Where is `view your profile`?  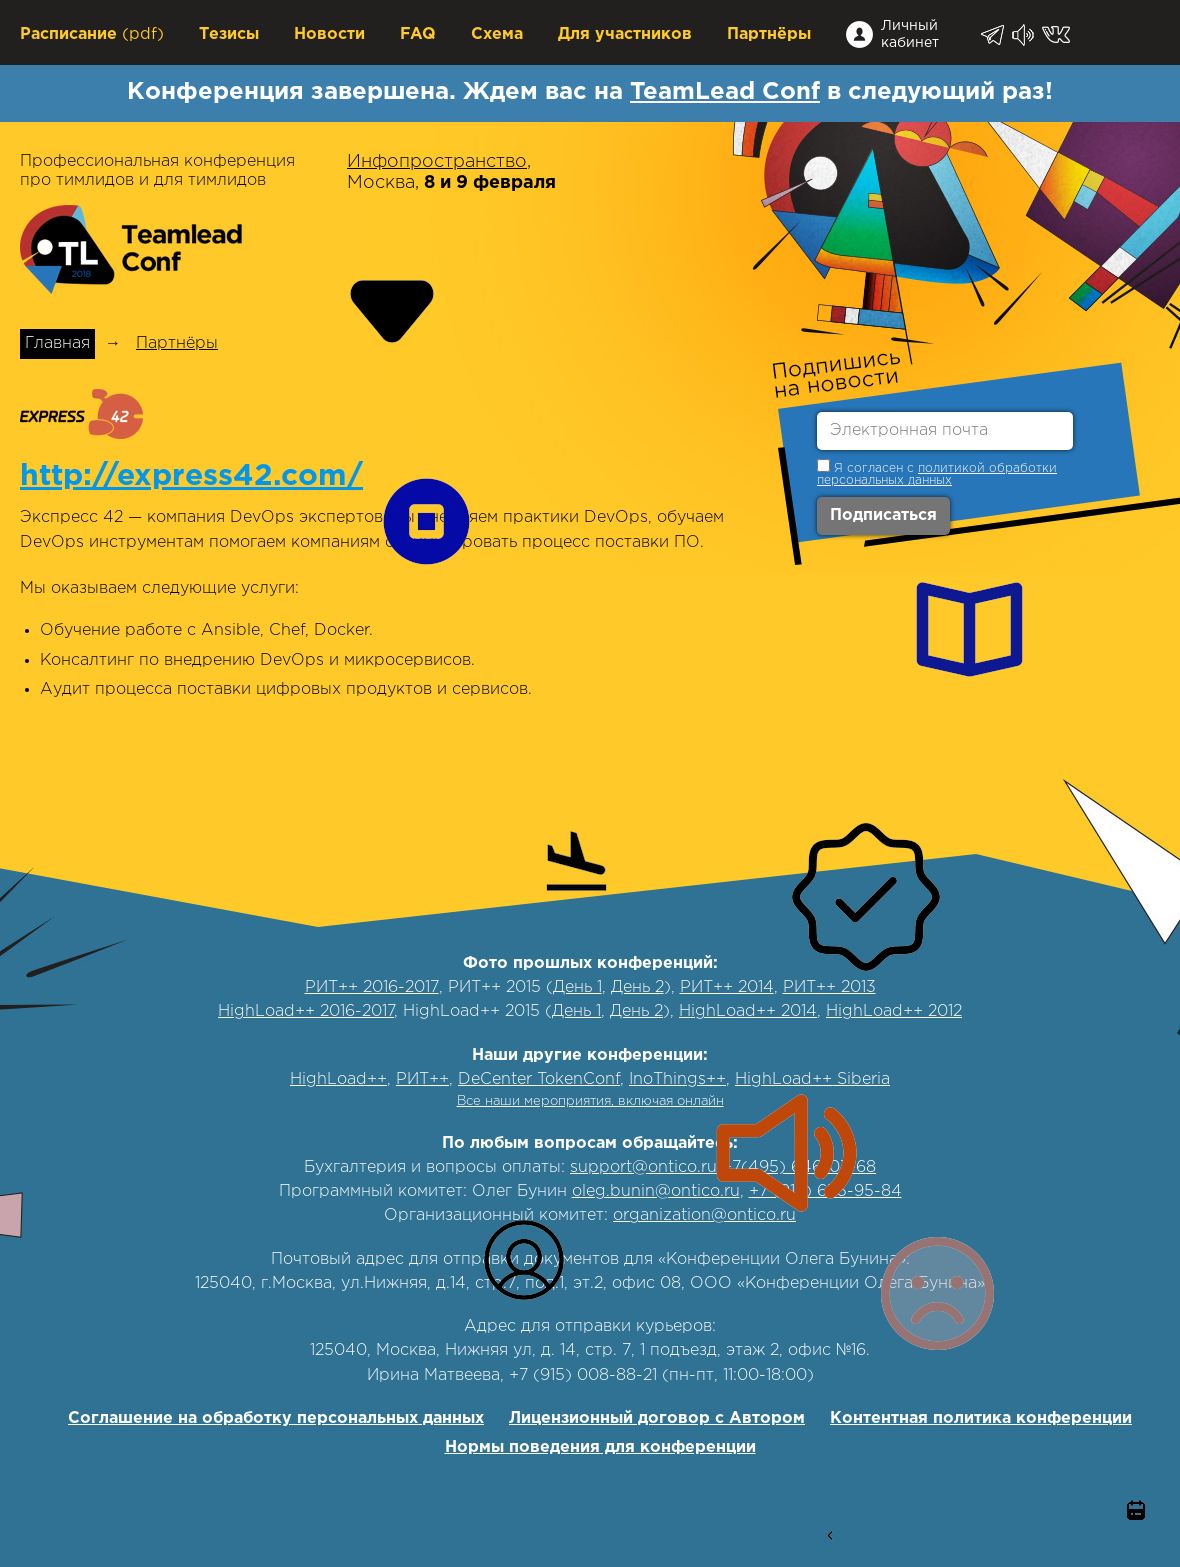
view your profile is located at coordinates (524, 1260).